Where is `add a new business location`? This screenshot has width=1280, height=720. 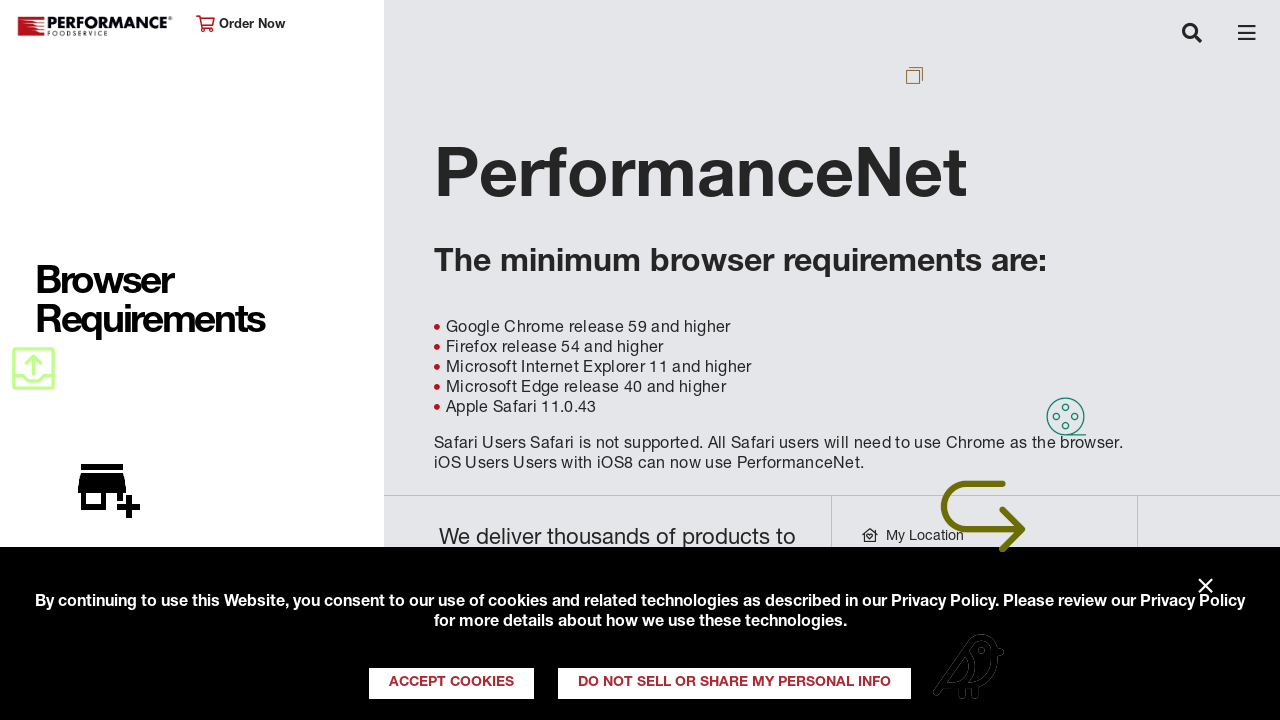
add a new business location is located at coordinates (109, 487).